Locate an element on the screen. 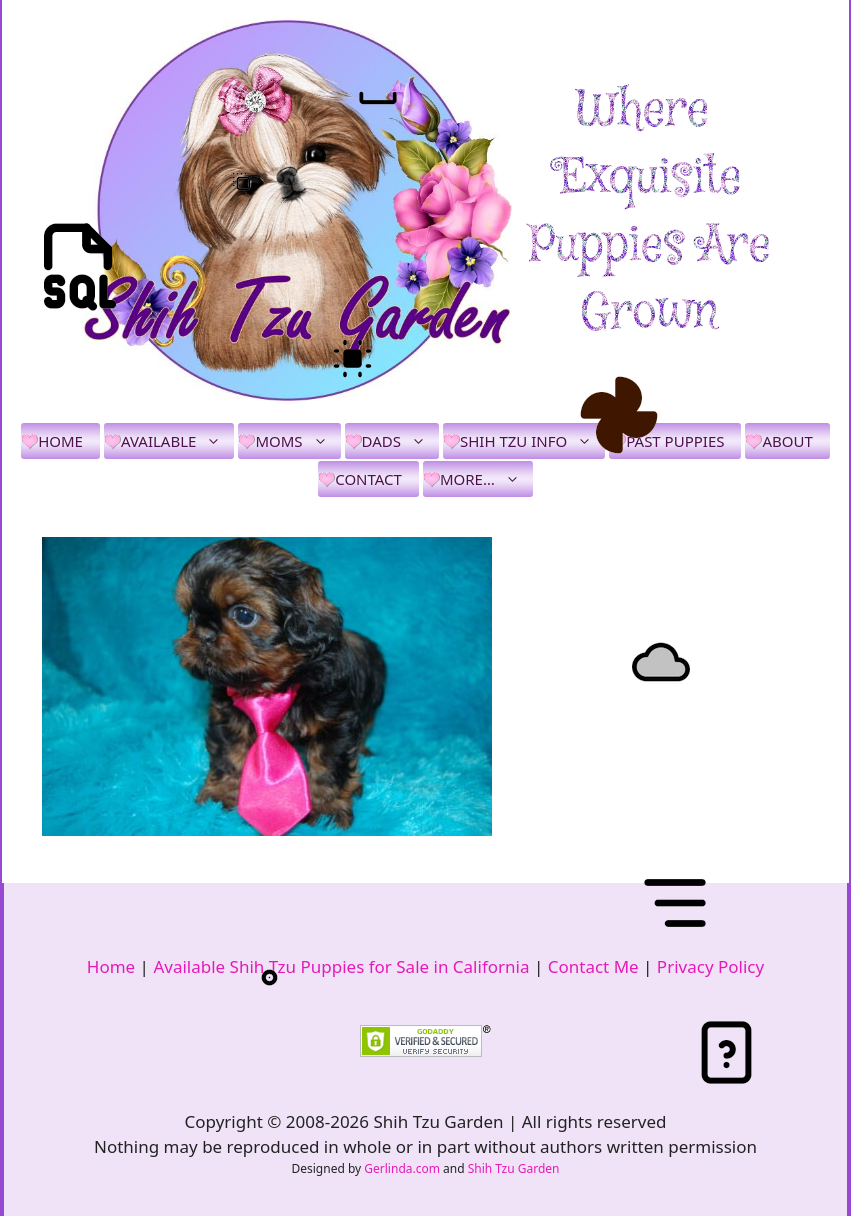  open navigation menu is located at coordinates (675, 903).